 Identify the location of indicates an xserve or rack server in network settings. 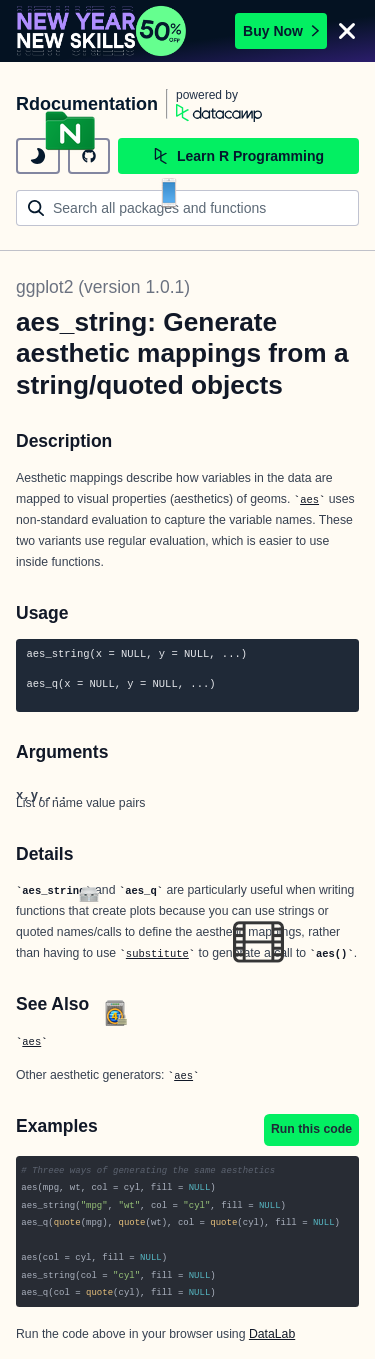
(89, 894).